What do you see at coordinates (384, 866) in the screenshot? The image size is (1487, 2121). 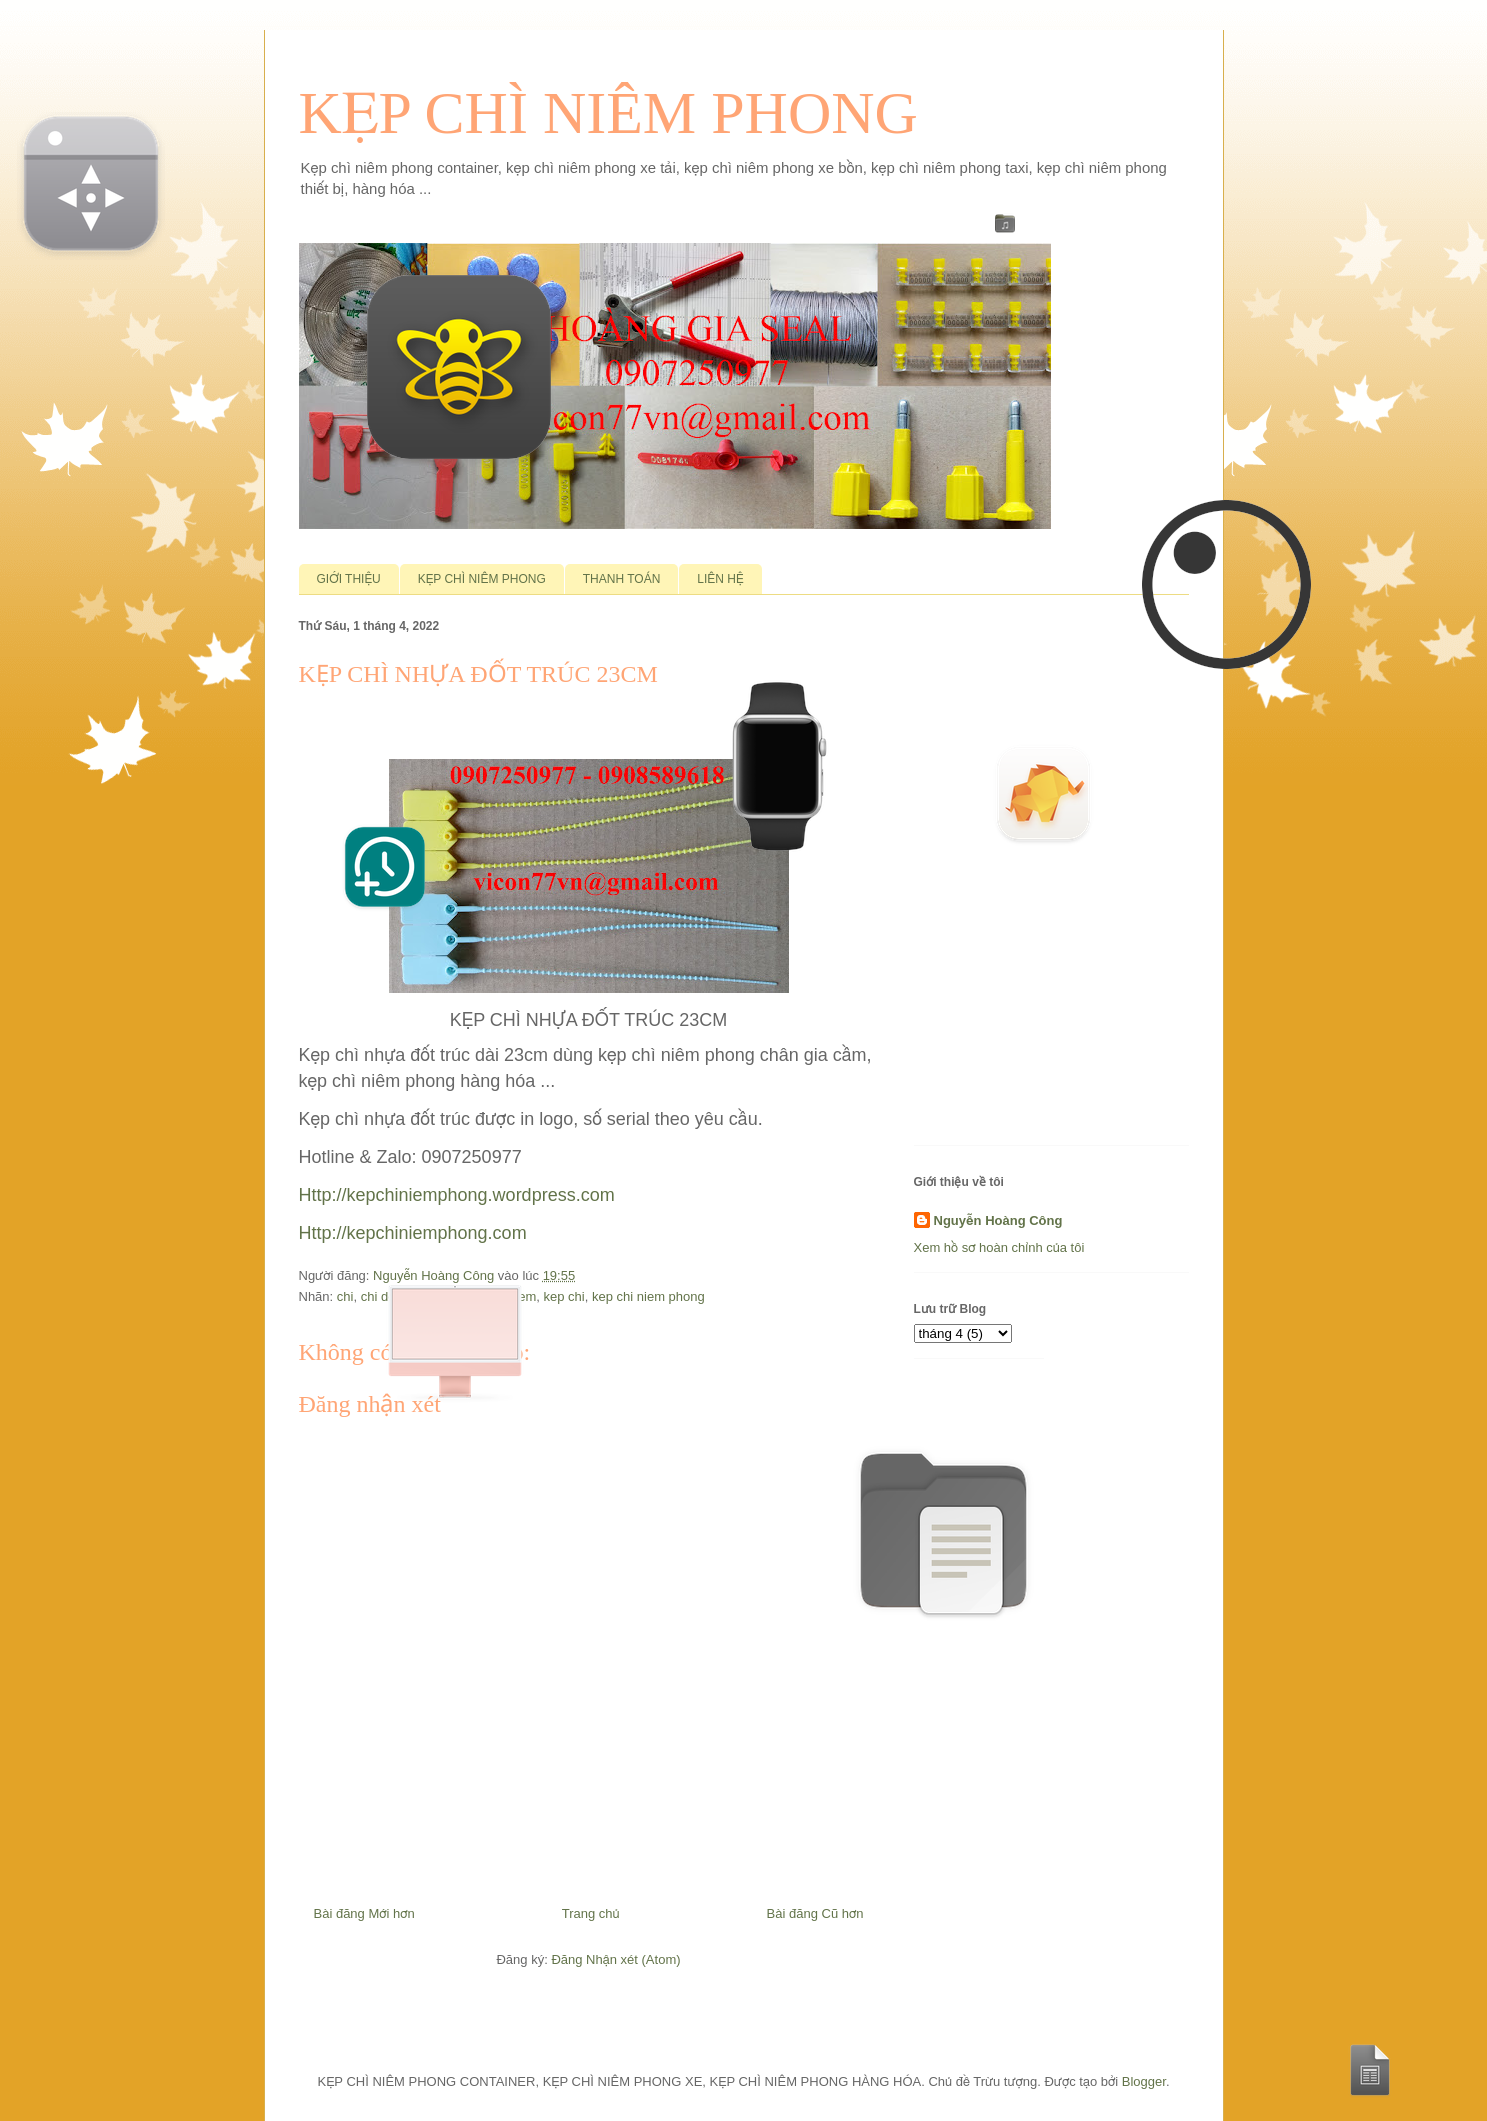 I see `add a new timer or time entry` at bounding box center [384, 866].